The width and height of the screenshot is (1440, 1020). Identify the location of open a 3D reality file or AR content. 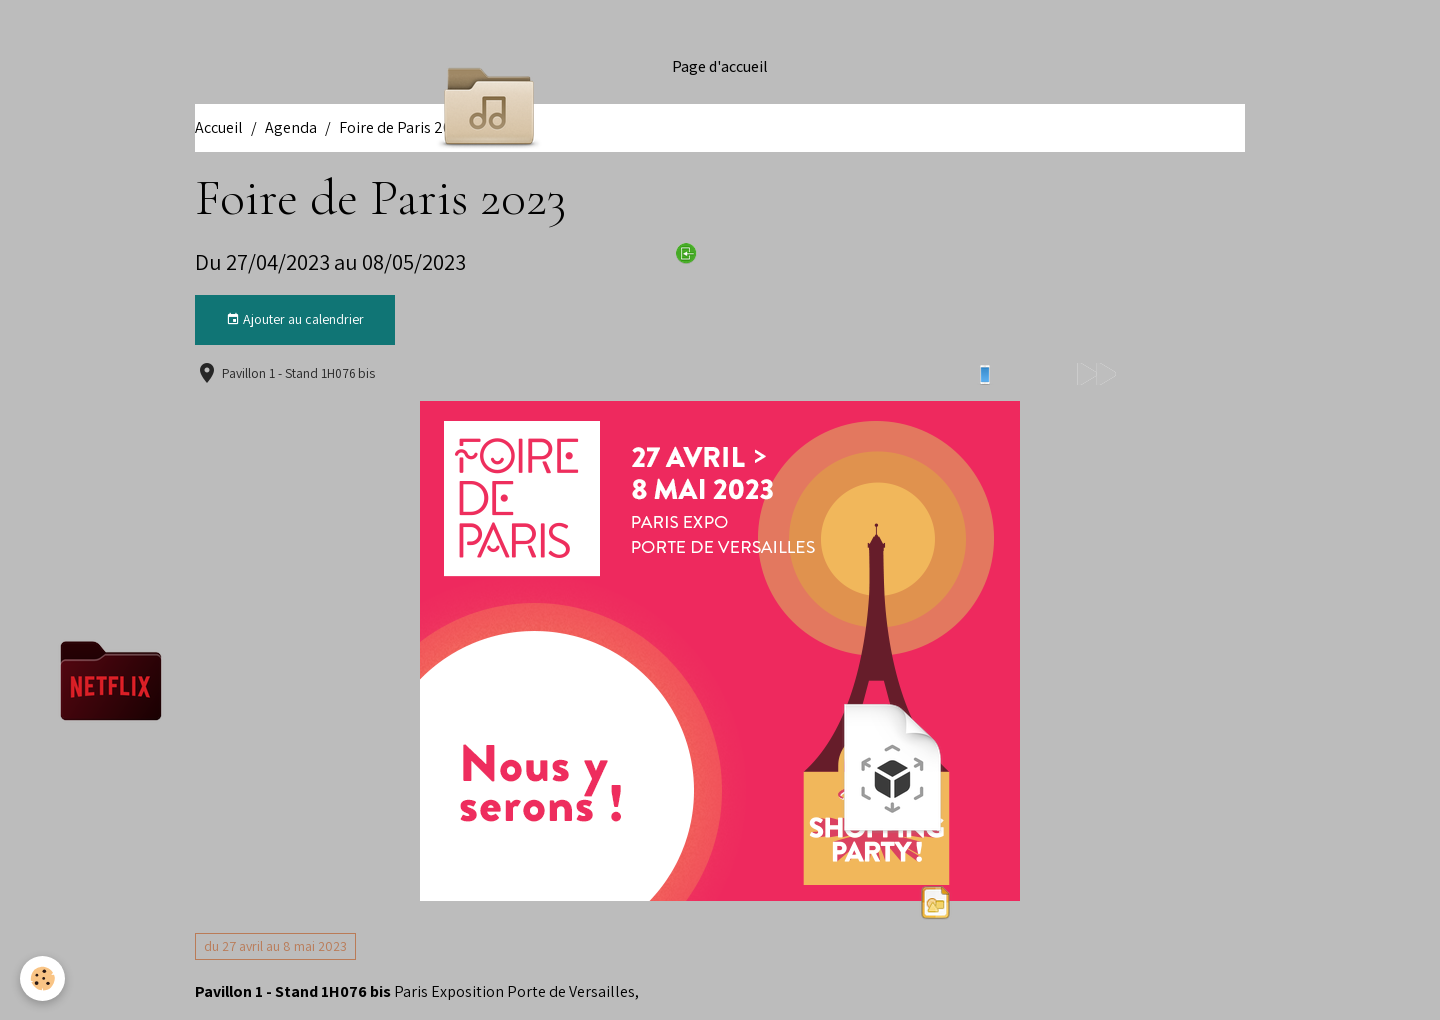
(892, 770).